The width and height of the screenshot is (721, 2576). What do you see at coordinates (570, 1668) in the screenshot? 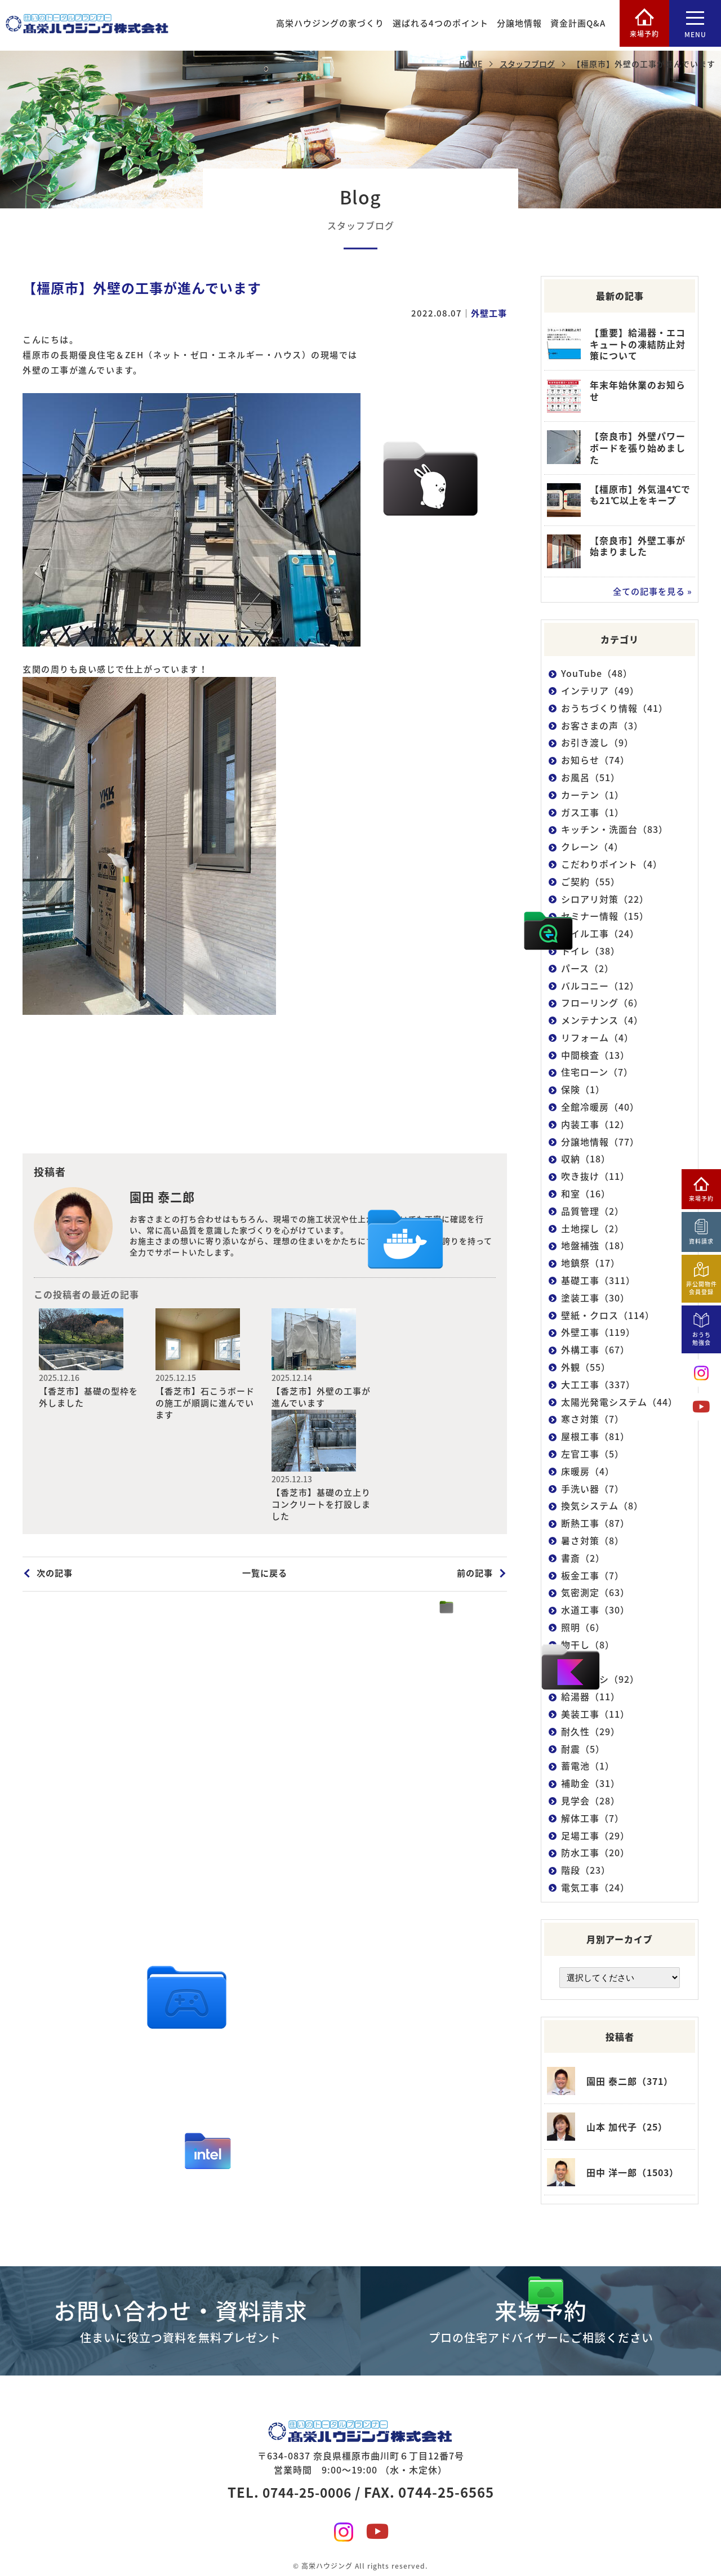
I see `open kotlin project folder` at bounding box center [570, 1668].